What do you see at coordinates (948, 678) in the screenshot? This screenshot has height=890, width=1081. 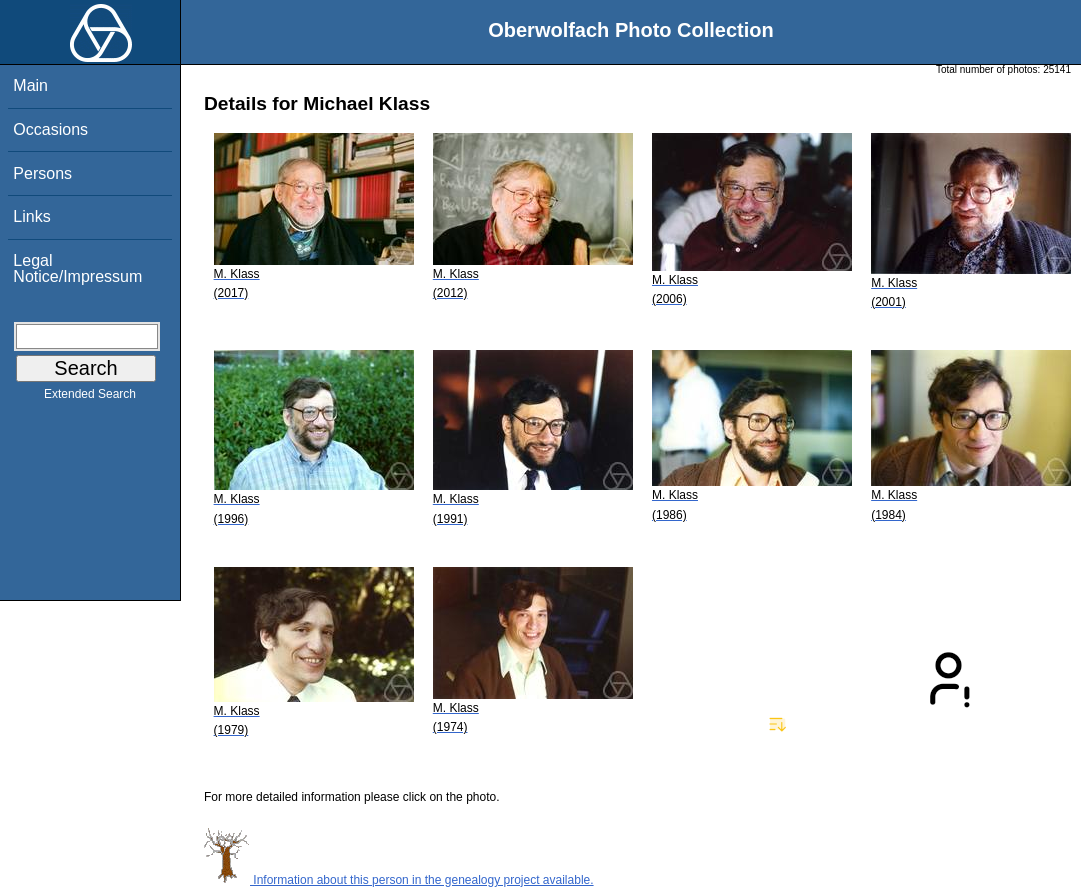 I see `user account requires attention` at bounding box center [948, 678].